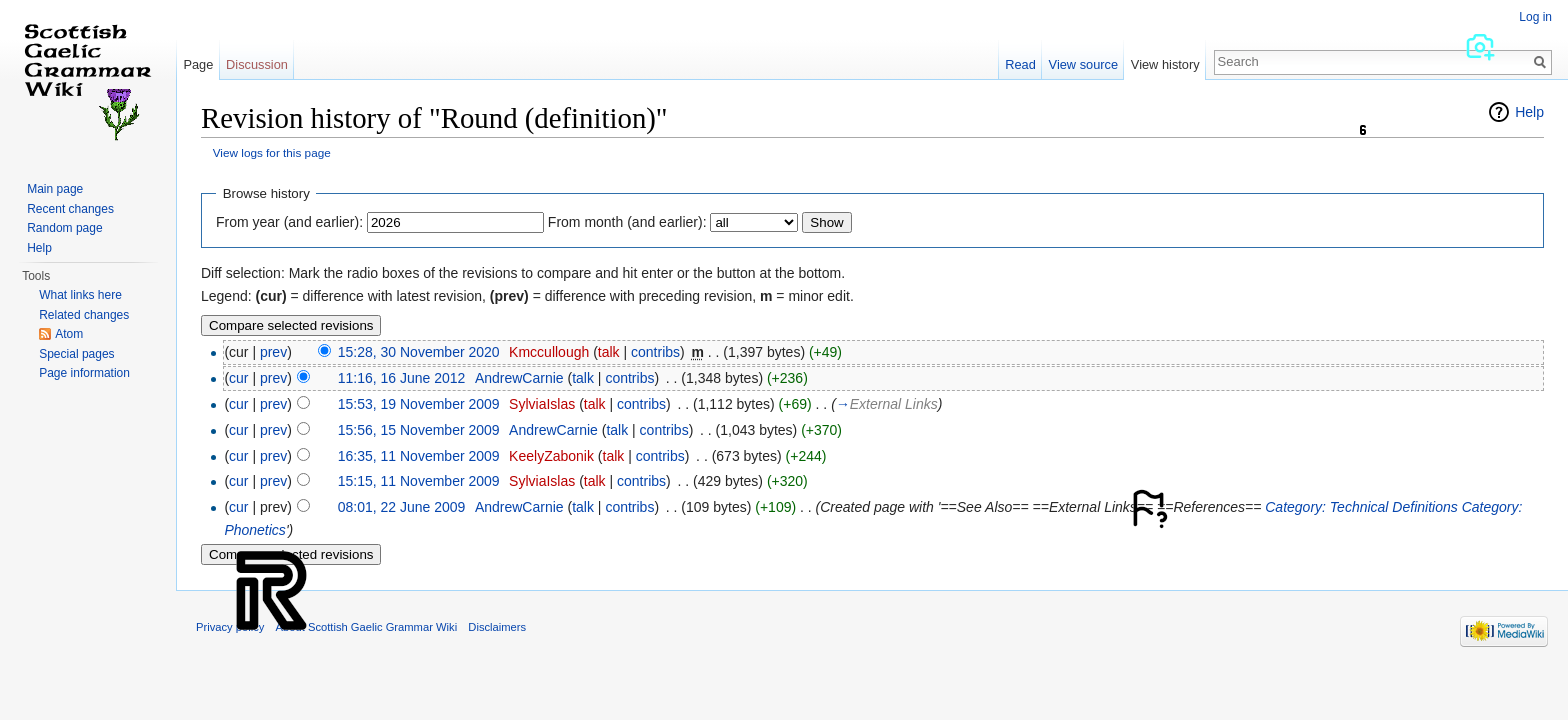 Image resolution: width=1568 pixels, height=720 pixels. What do you see at coordinates (1363, 130) in the screenshot?
I see `indicates item number 6 in a list or sequence` at bounding box center [1363, 130].